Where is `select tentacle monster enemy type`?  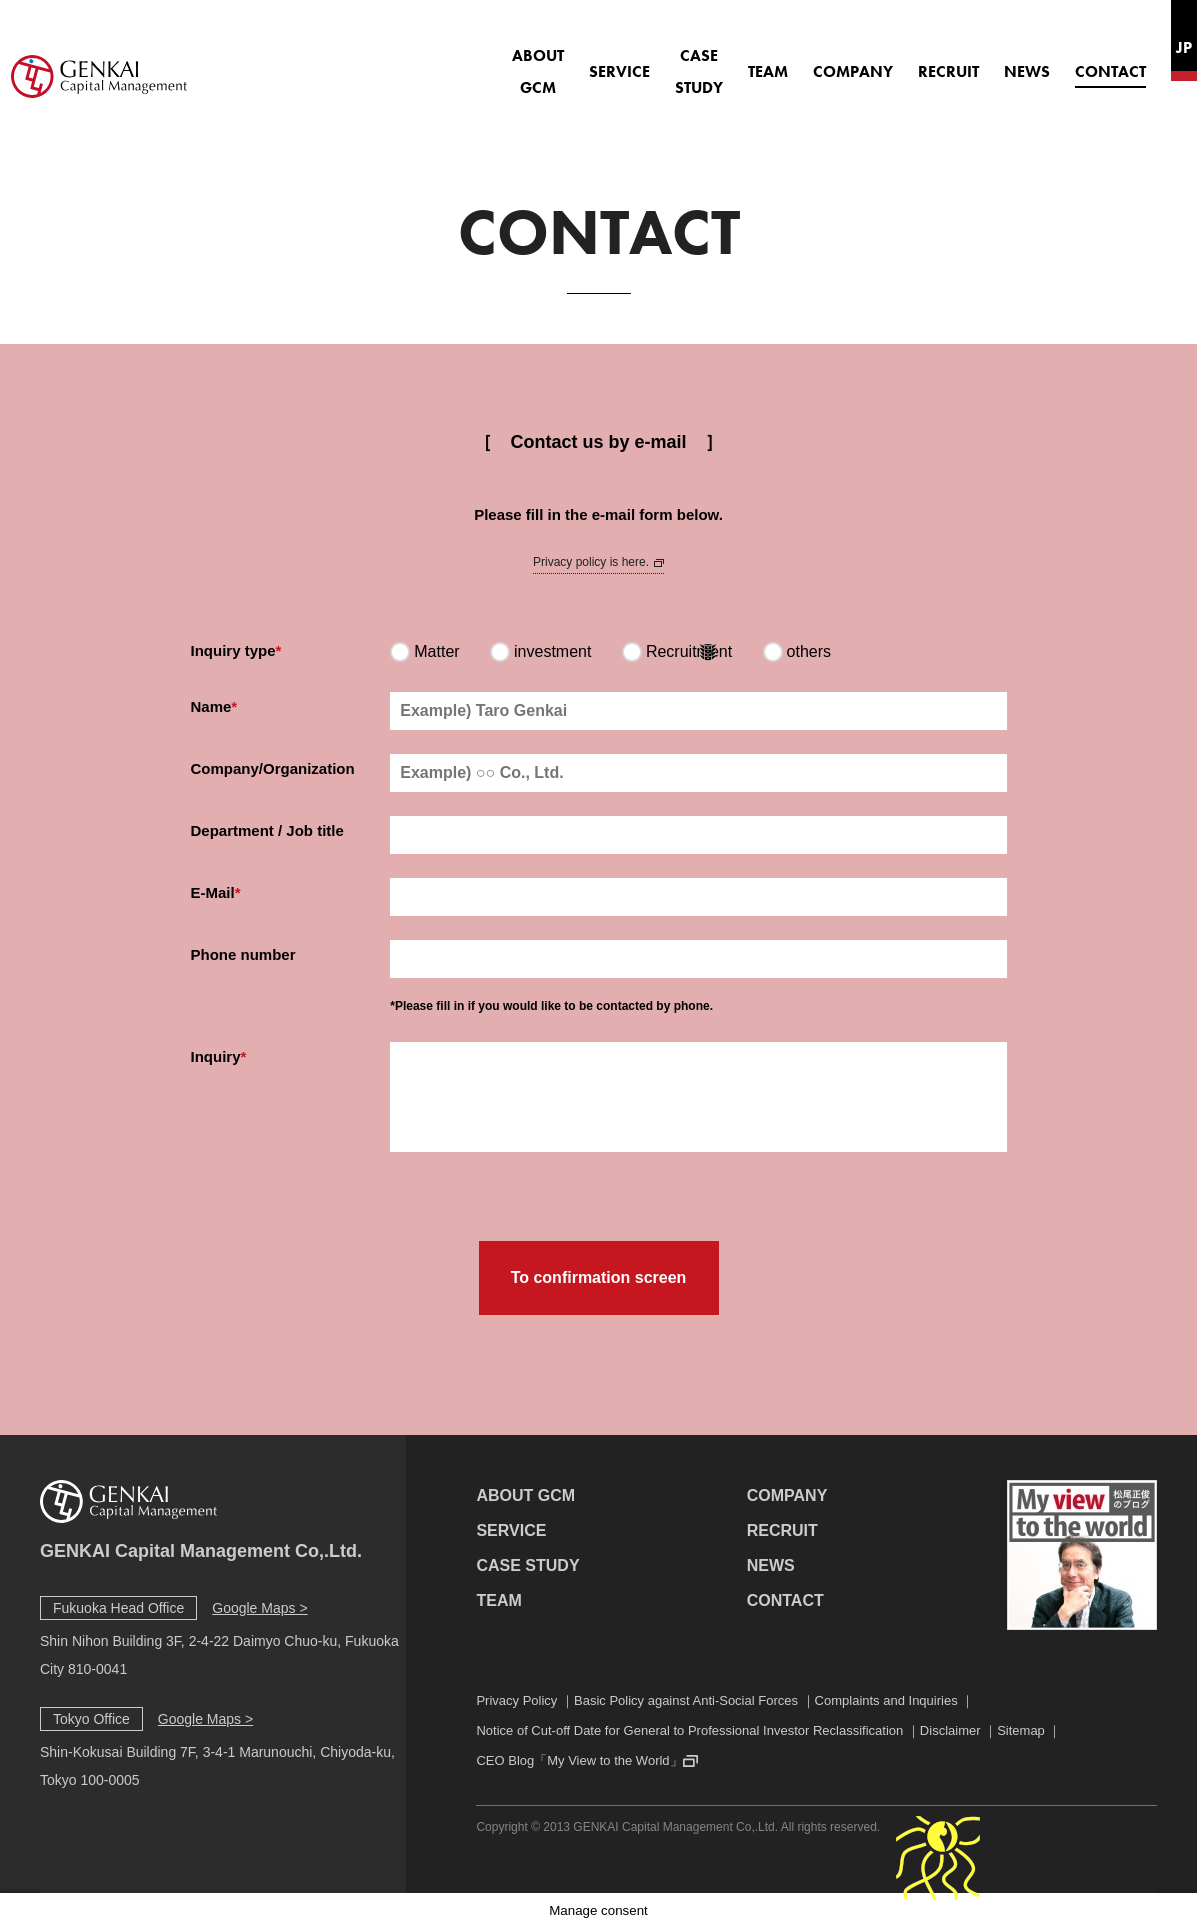 select tentacle monster enemy type is located at coordinates (938, 1858).